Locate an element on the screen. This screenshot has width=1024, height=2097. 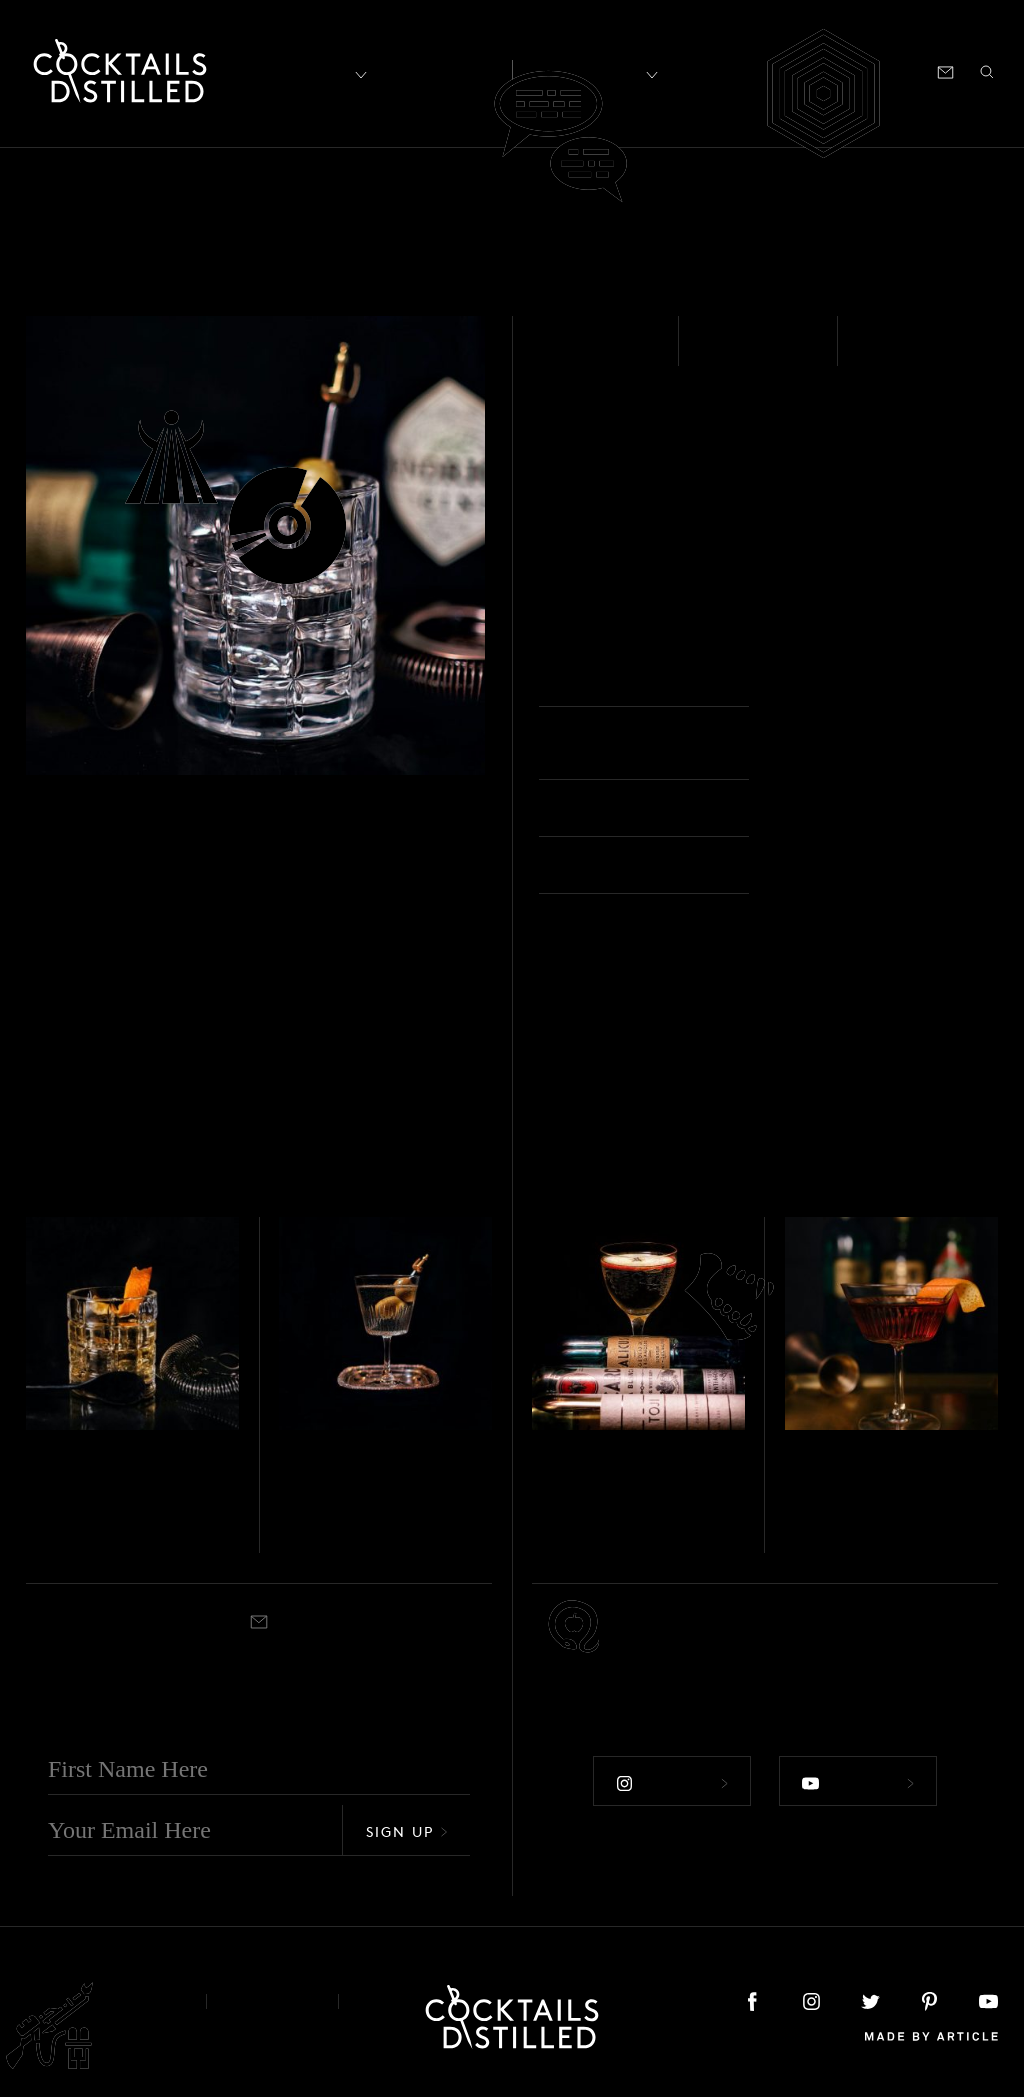
access space exploration or interstellar travel features is located at coordinates (172, 457).